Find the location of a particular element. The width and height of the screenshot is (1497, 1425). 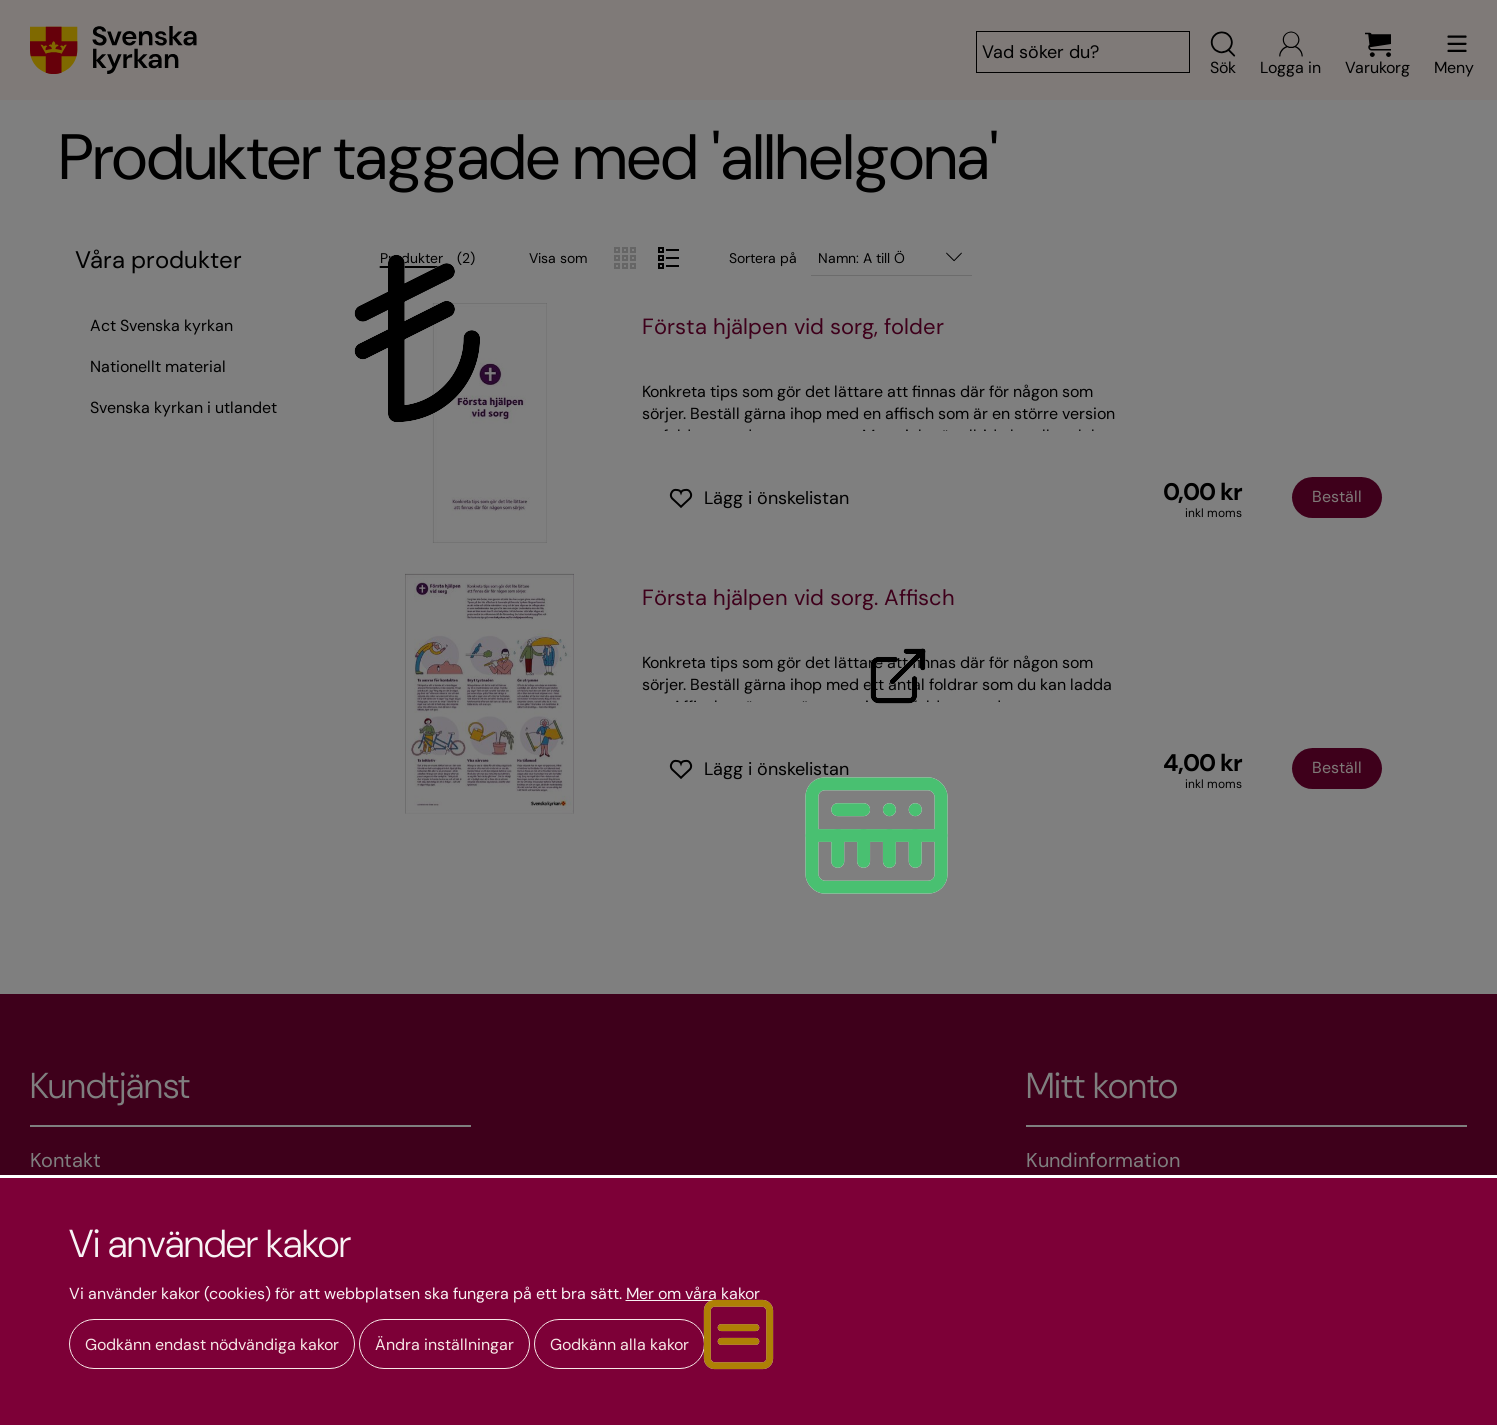

open link in a new tab or window is located at coordinates (898, 676).